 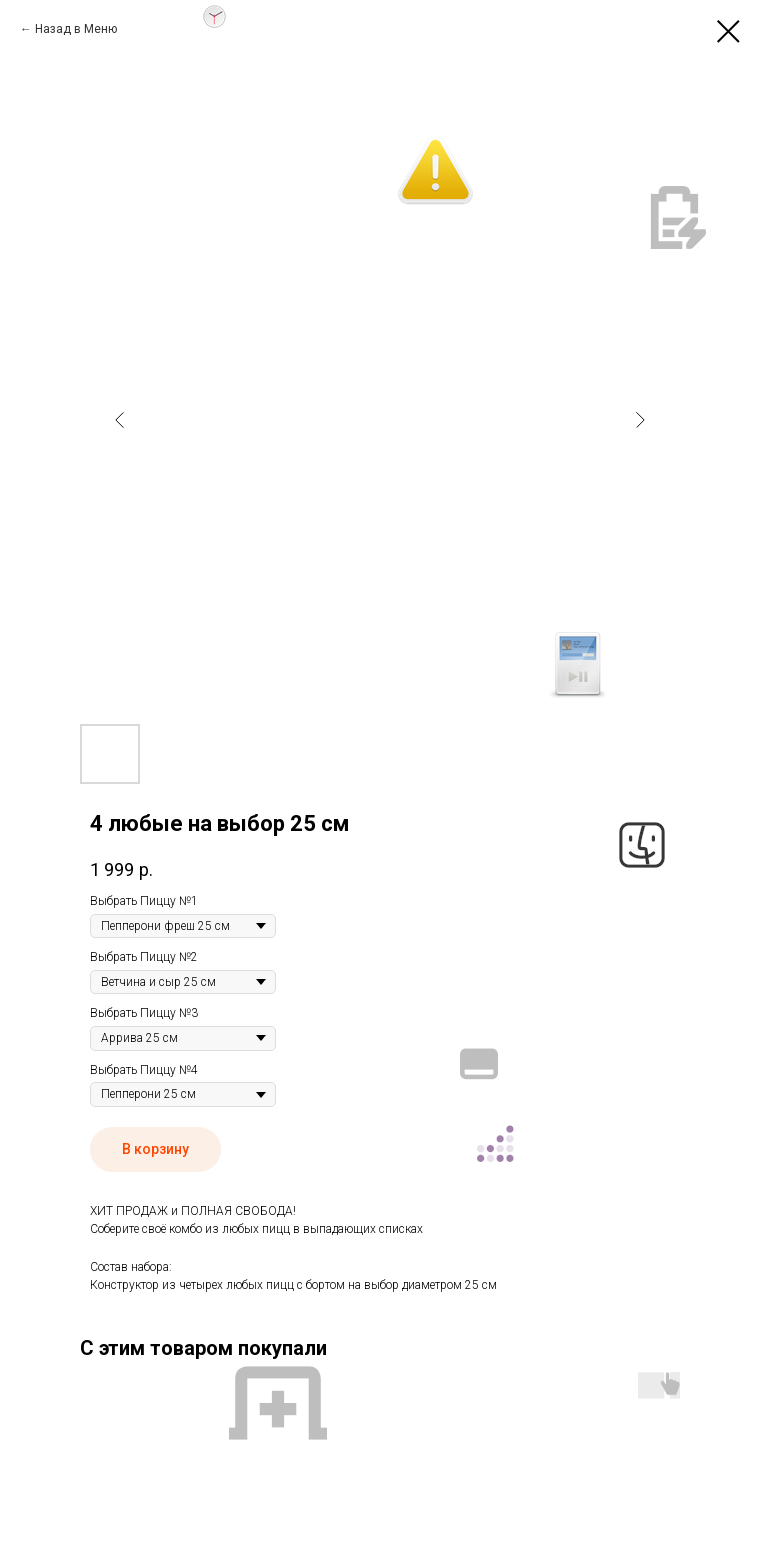 I want to click on open media player application, so click(x=578, y=664).